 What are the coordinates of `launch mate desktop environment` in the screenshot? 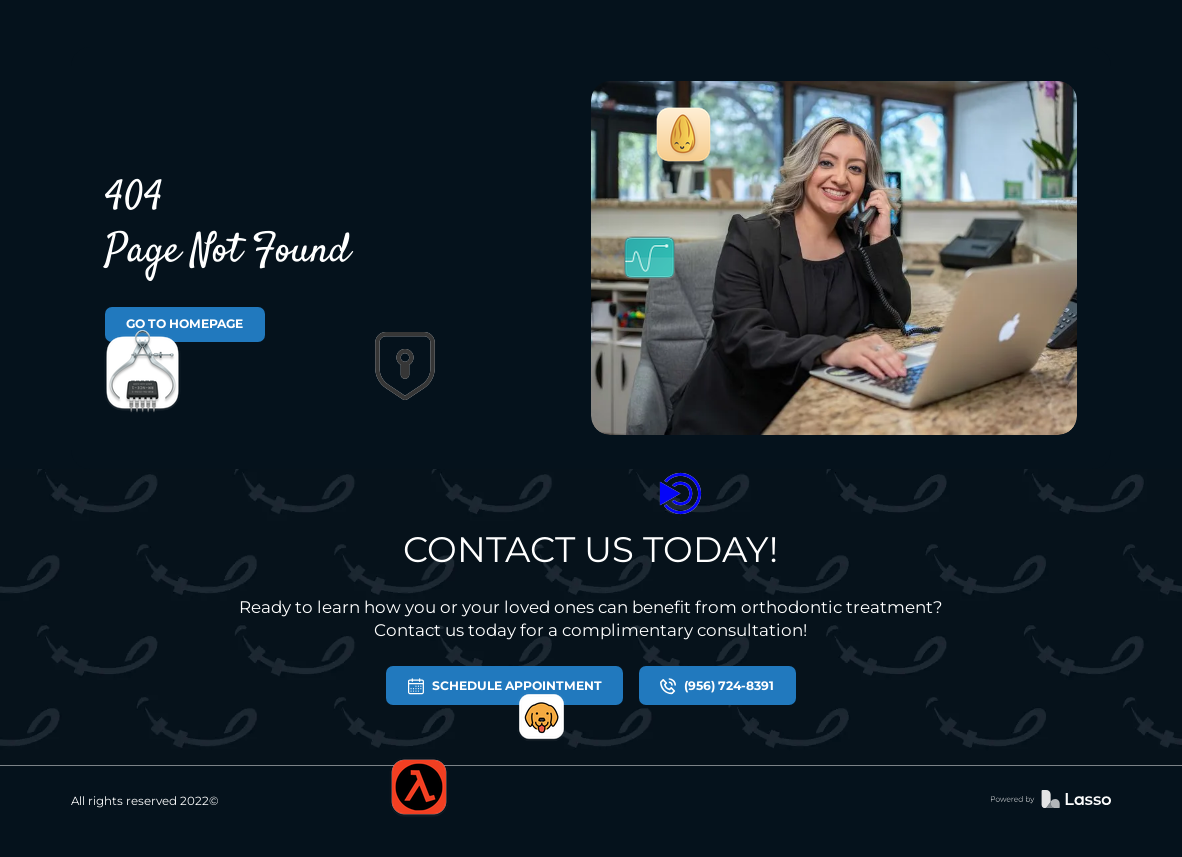 It's located at (680, 493).